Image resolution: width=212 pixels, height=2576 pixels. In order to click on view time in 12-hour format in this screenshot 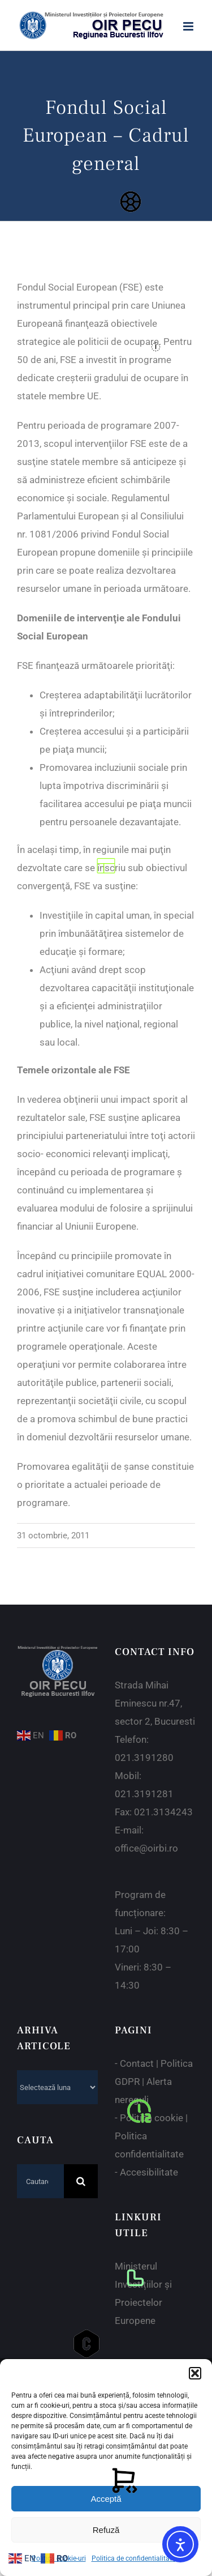, I will do `click(139, 2111)`.